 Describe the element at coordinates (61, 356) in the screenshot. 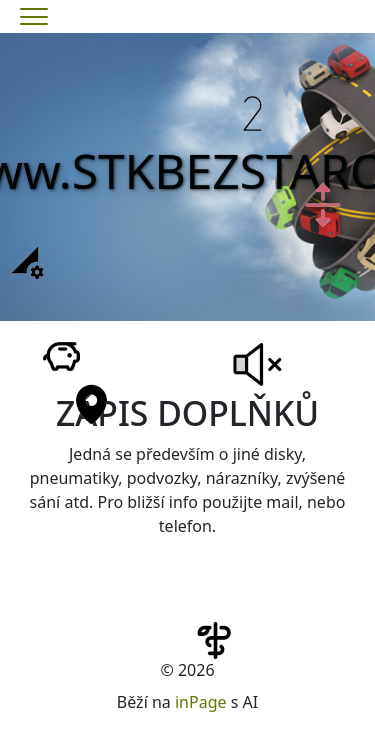

I see `access savings or budget features` at that location.